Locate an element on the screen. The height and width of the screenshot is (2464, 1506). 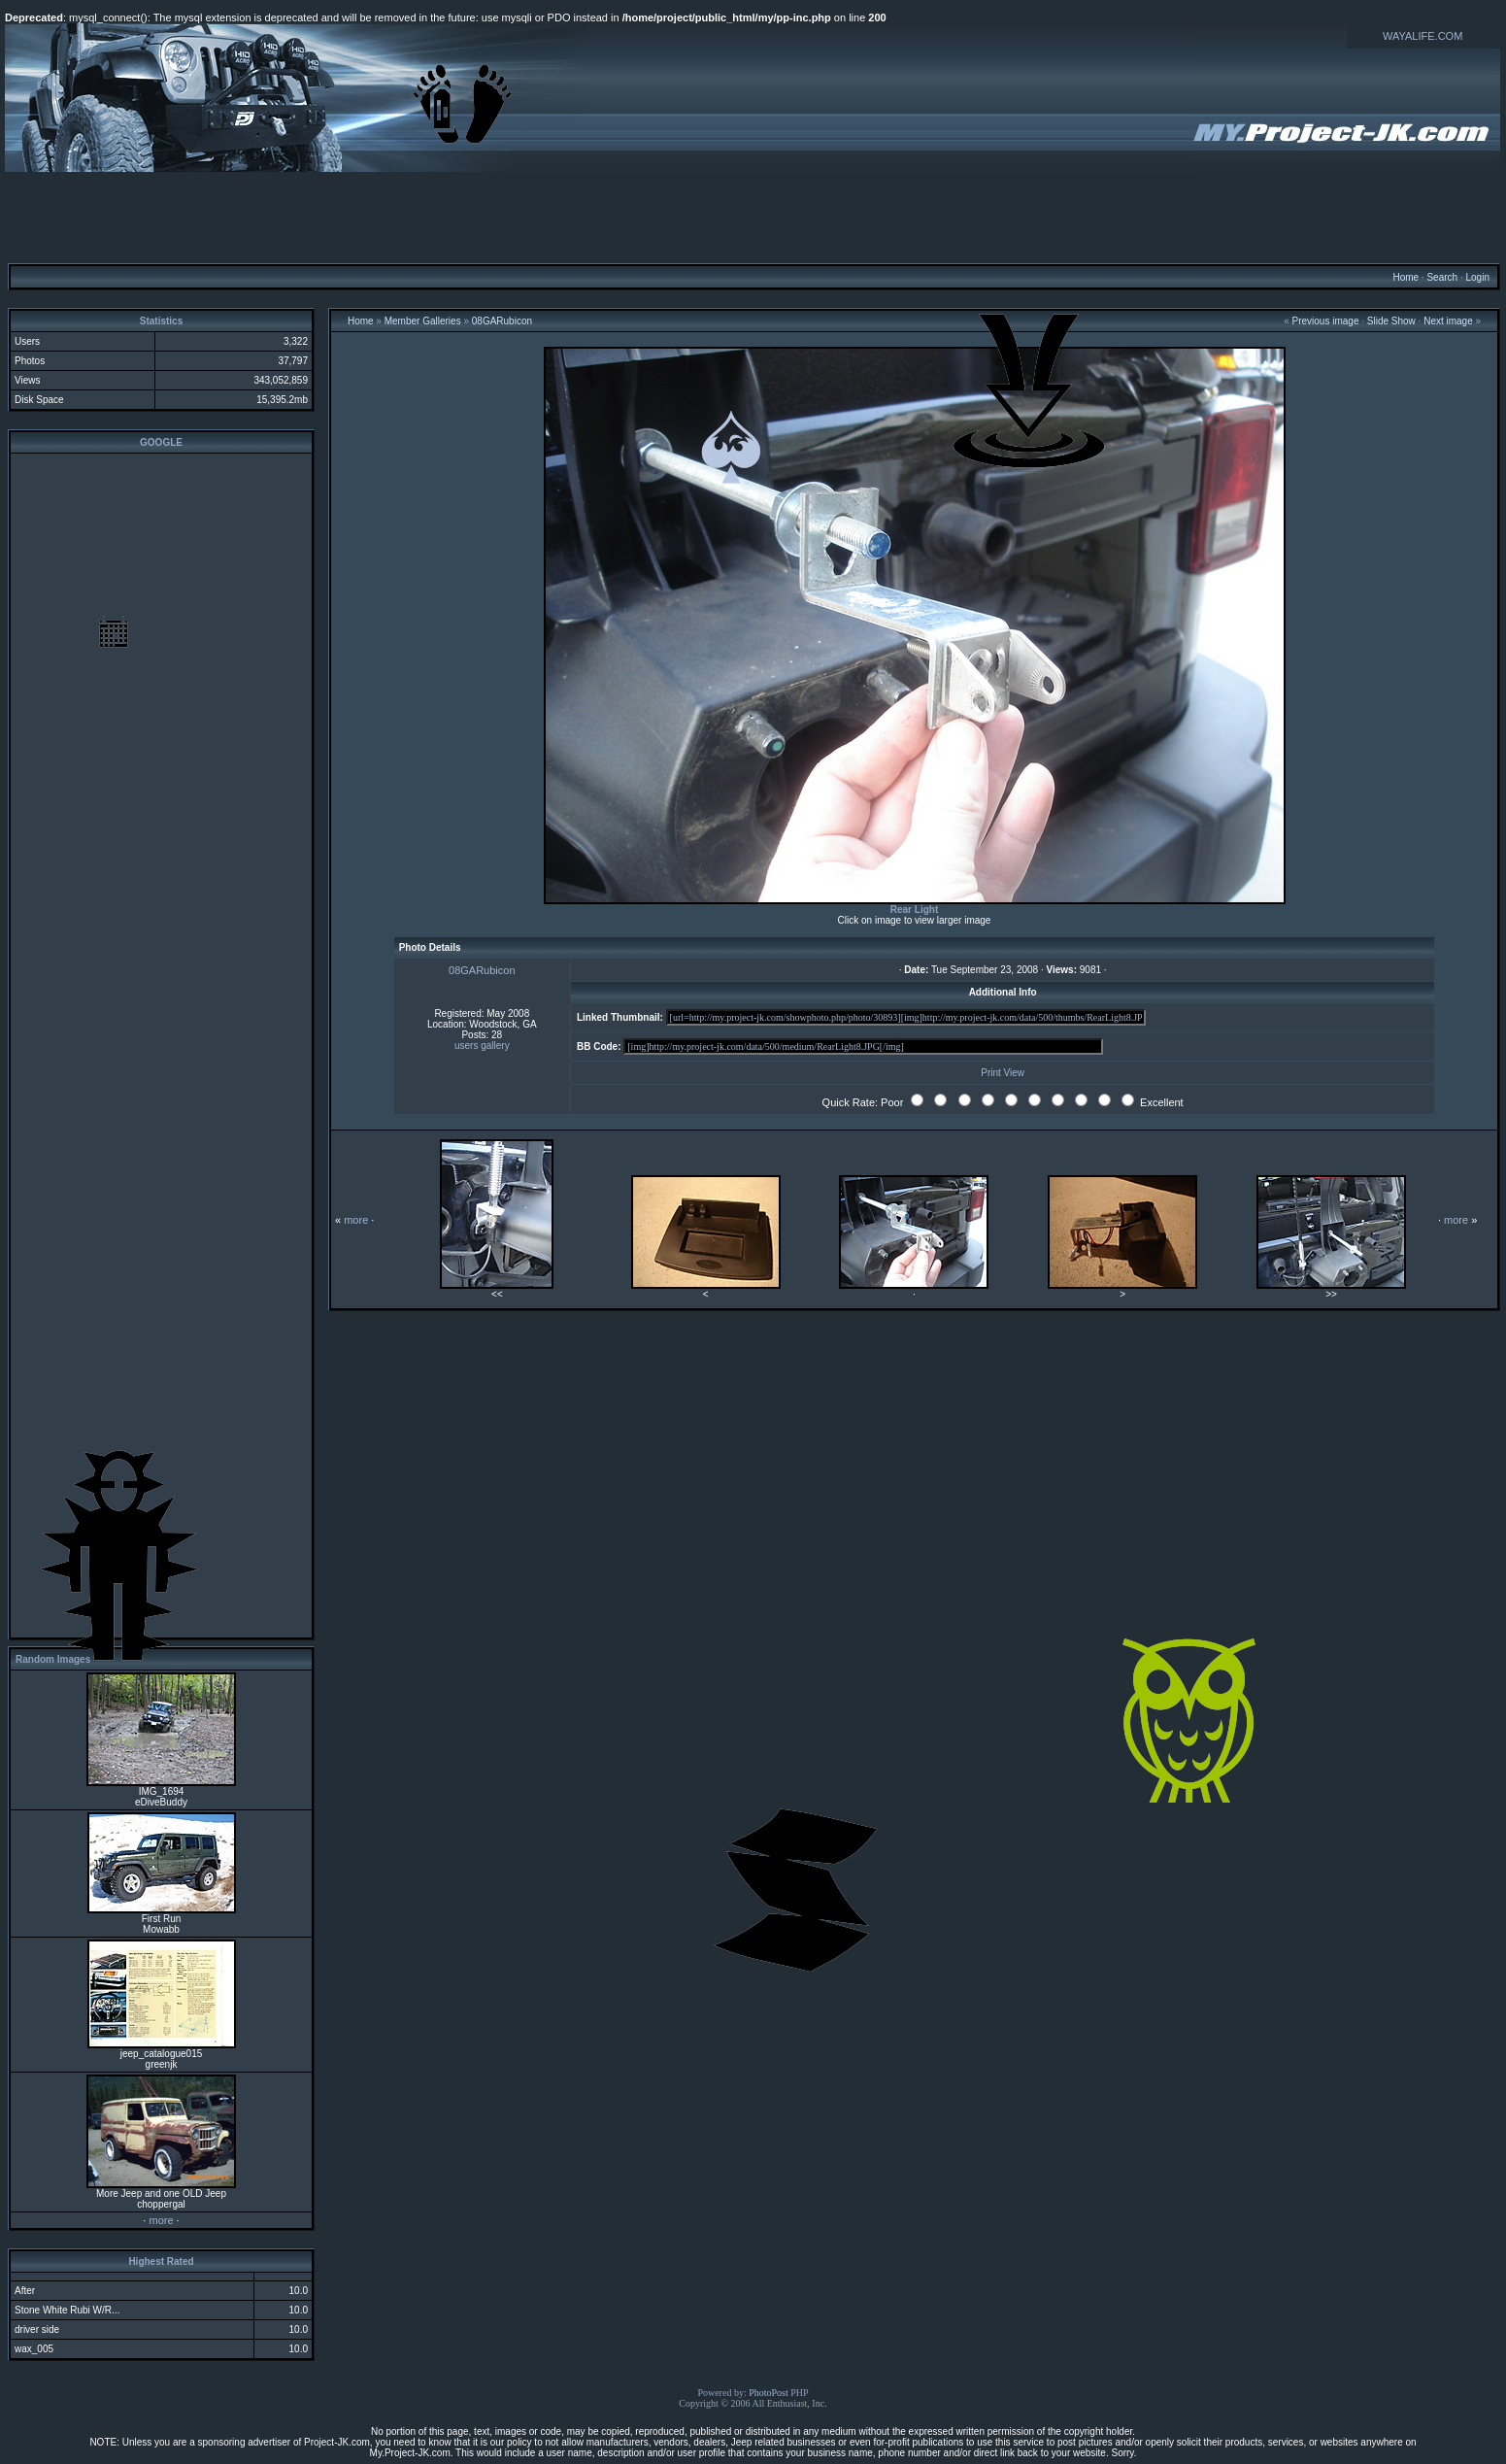
view or open the calendar is located at coordinates (114, 633).